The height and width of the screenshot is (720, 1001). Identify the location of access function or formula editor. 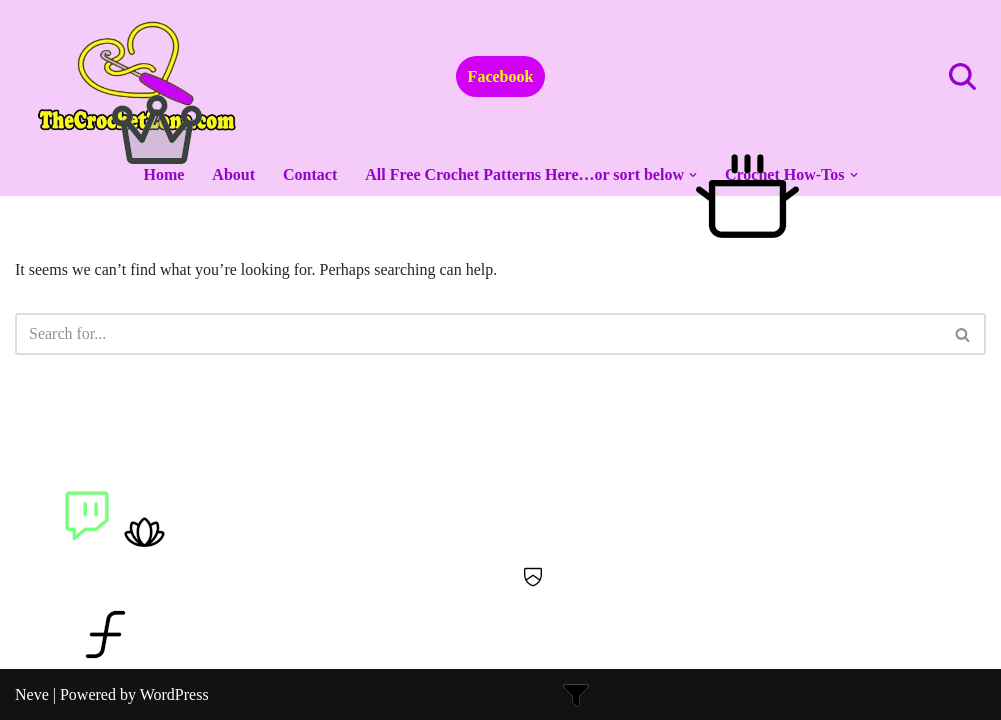
(105, 634).